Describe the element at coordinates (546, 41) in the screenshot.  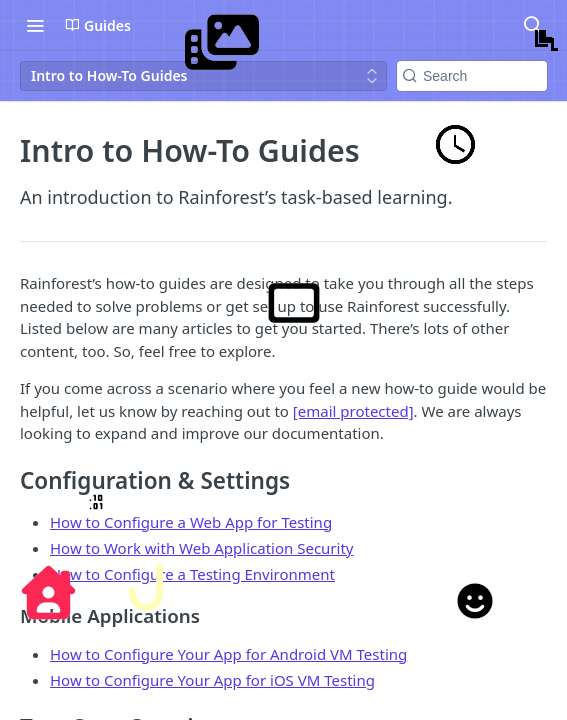
I see `standard legroom seat selection` at that location.